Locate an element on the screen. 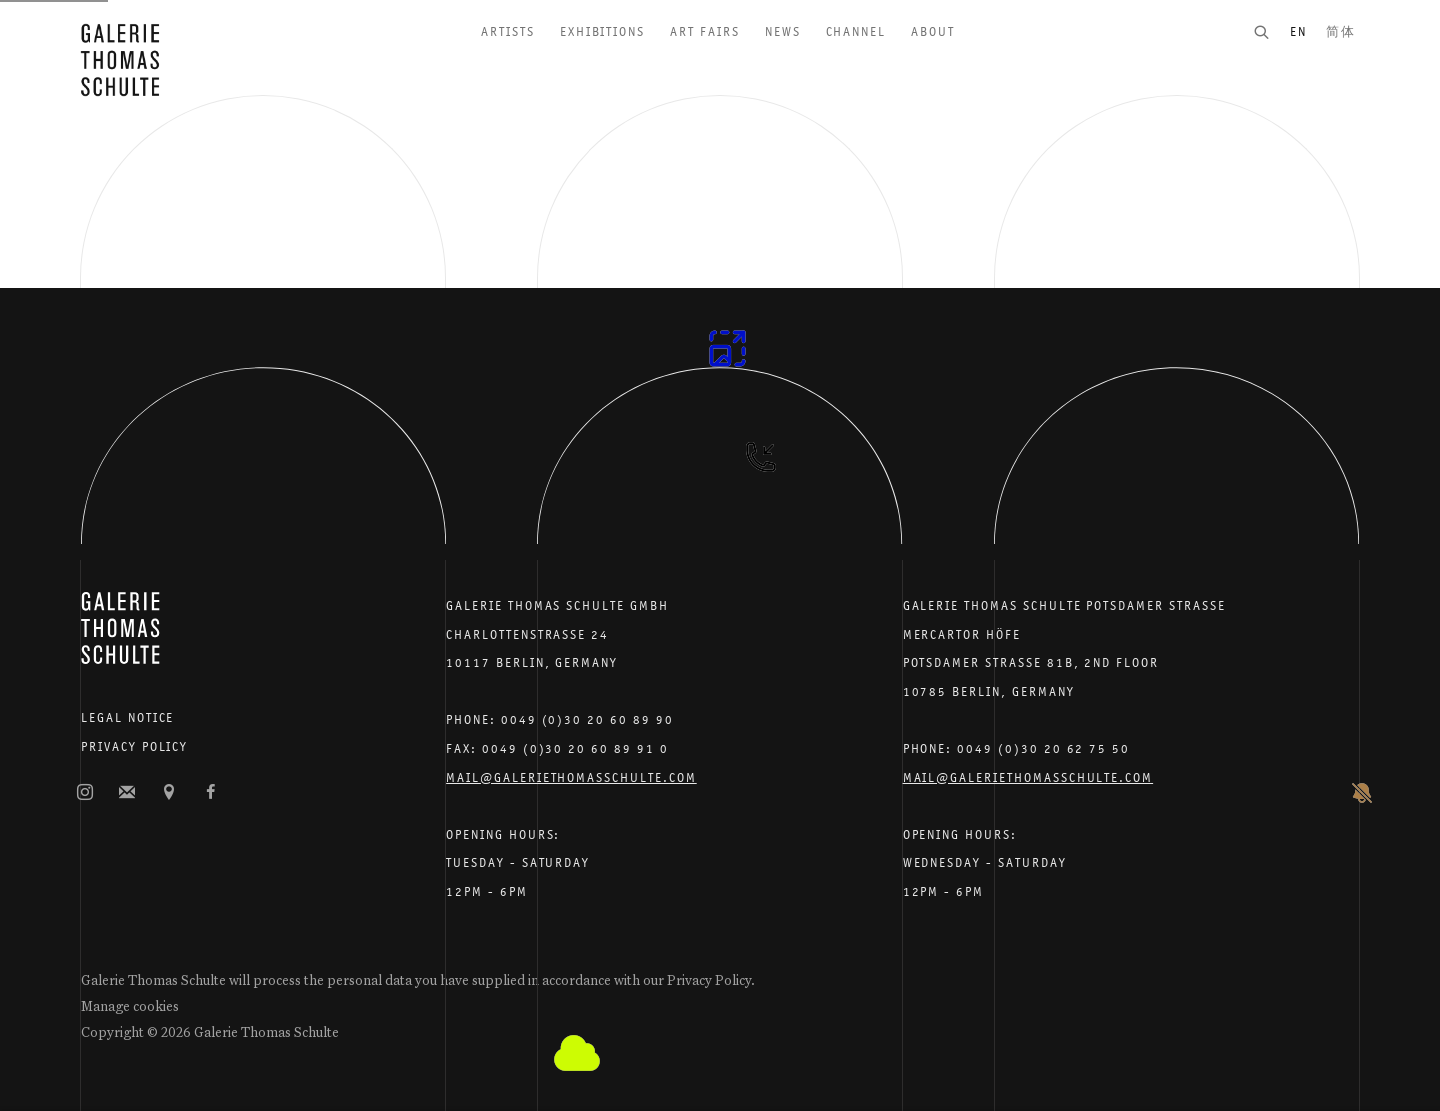  incoming call notification is located at coordinates (761, 457).